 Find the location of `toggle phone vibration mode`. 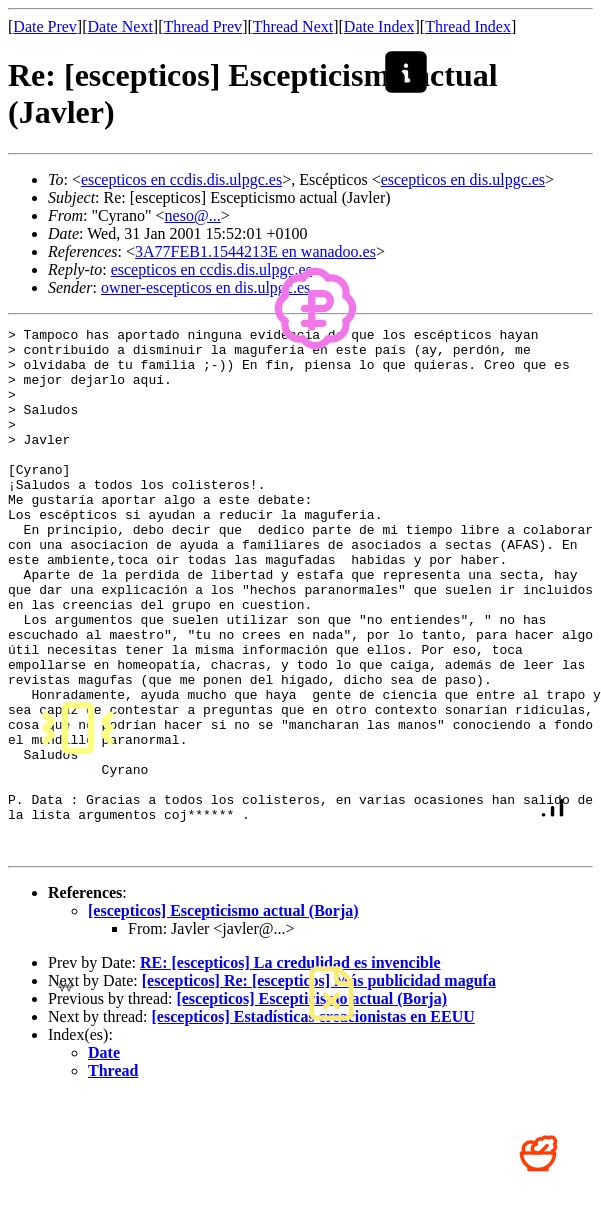

toggle phone vibration mode is located at coordinates (78, 728).